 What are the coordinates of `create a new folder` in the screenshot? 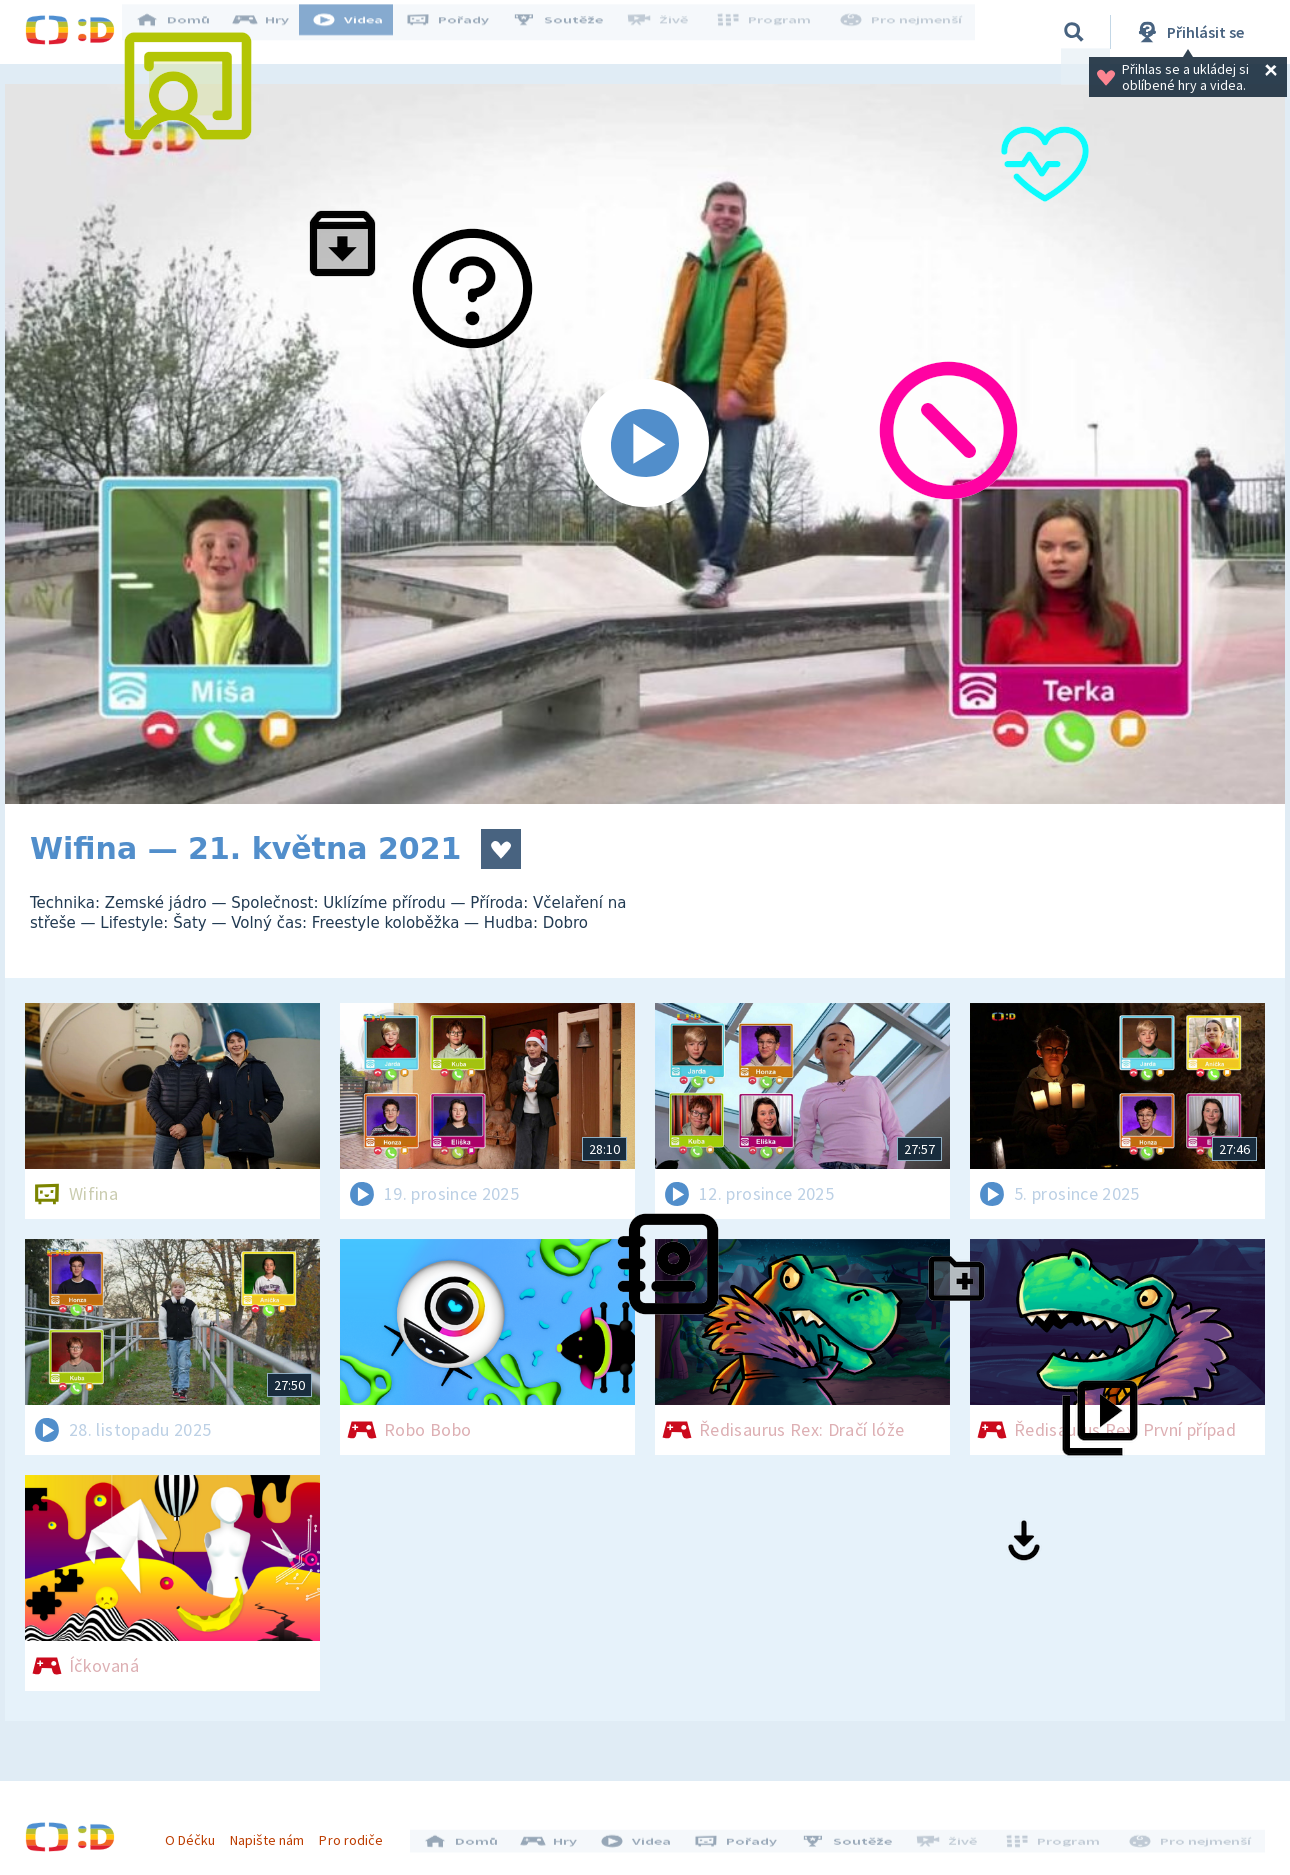 It's located at (956, 1278).